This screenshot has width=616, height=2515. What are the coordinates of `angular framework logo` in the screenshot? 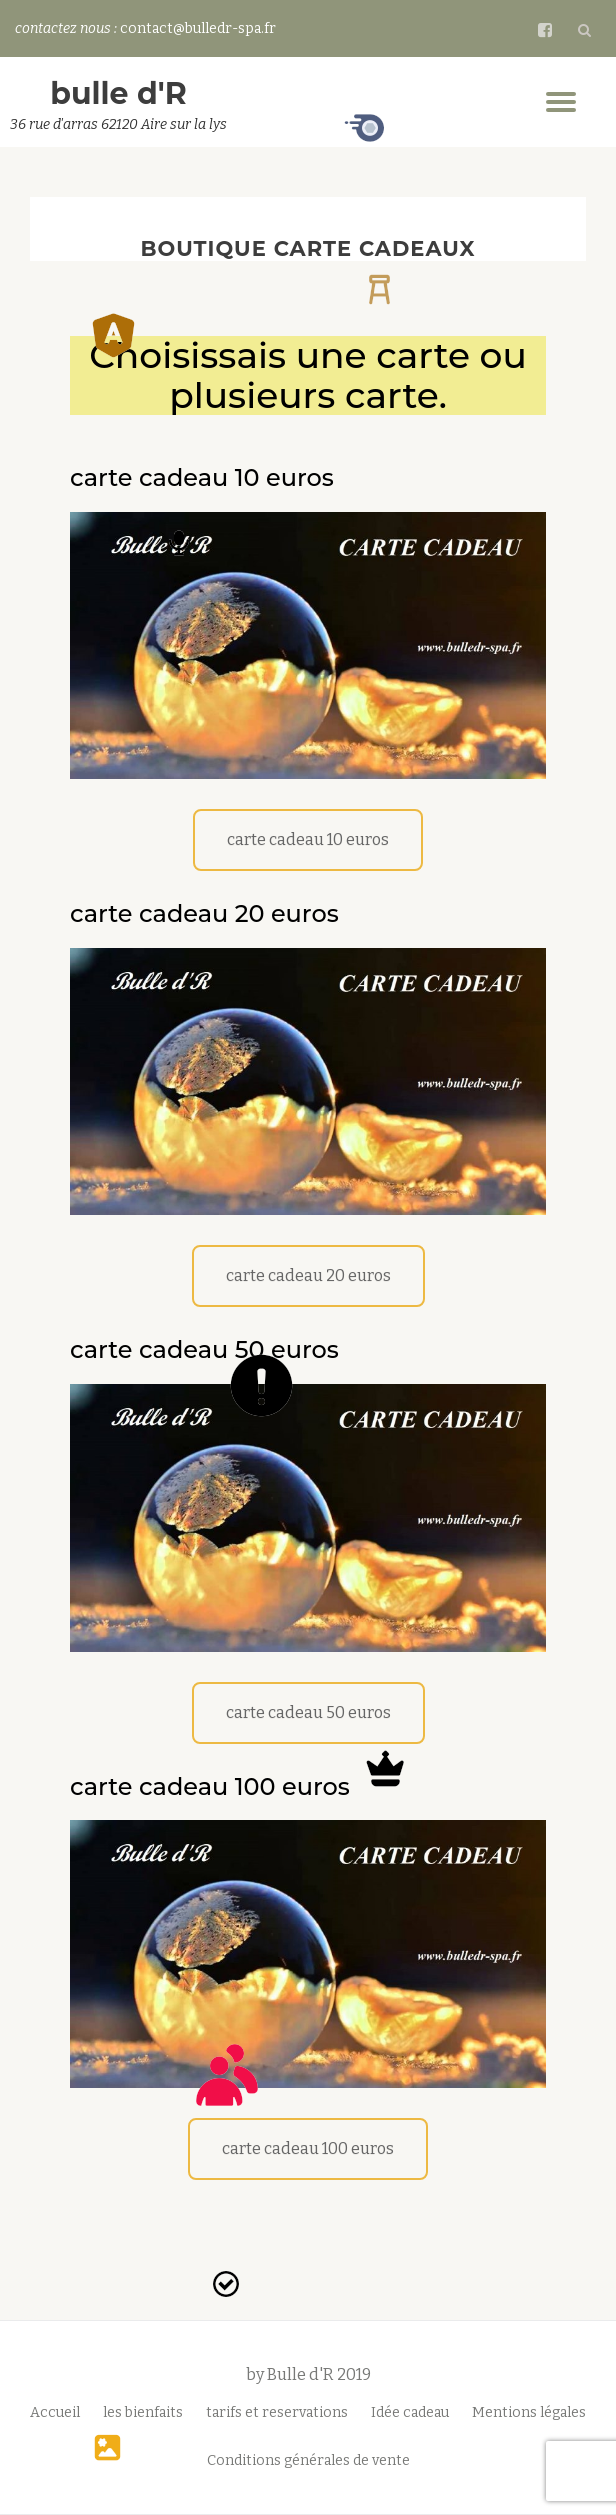 It's located at (113, 335).